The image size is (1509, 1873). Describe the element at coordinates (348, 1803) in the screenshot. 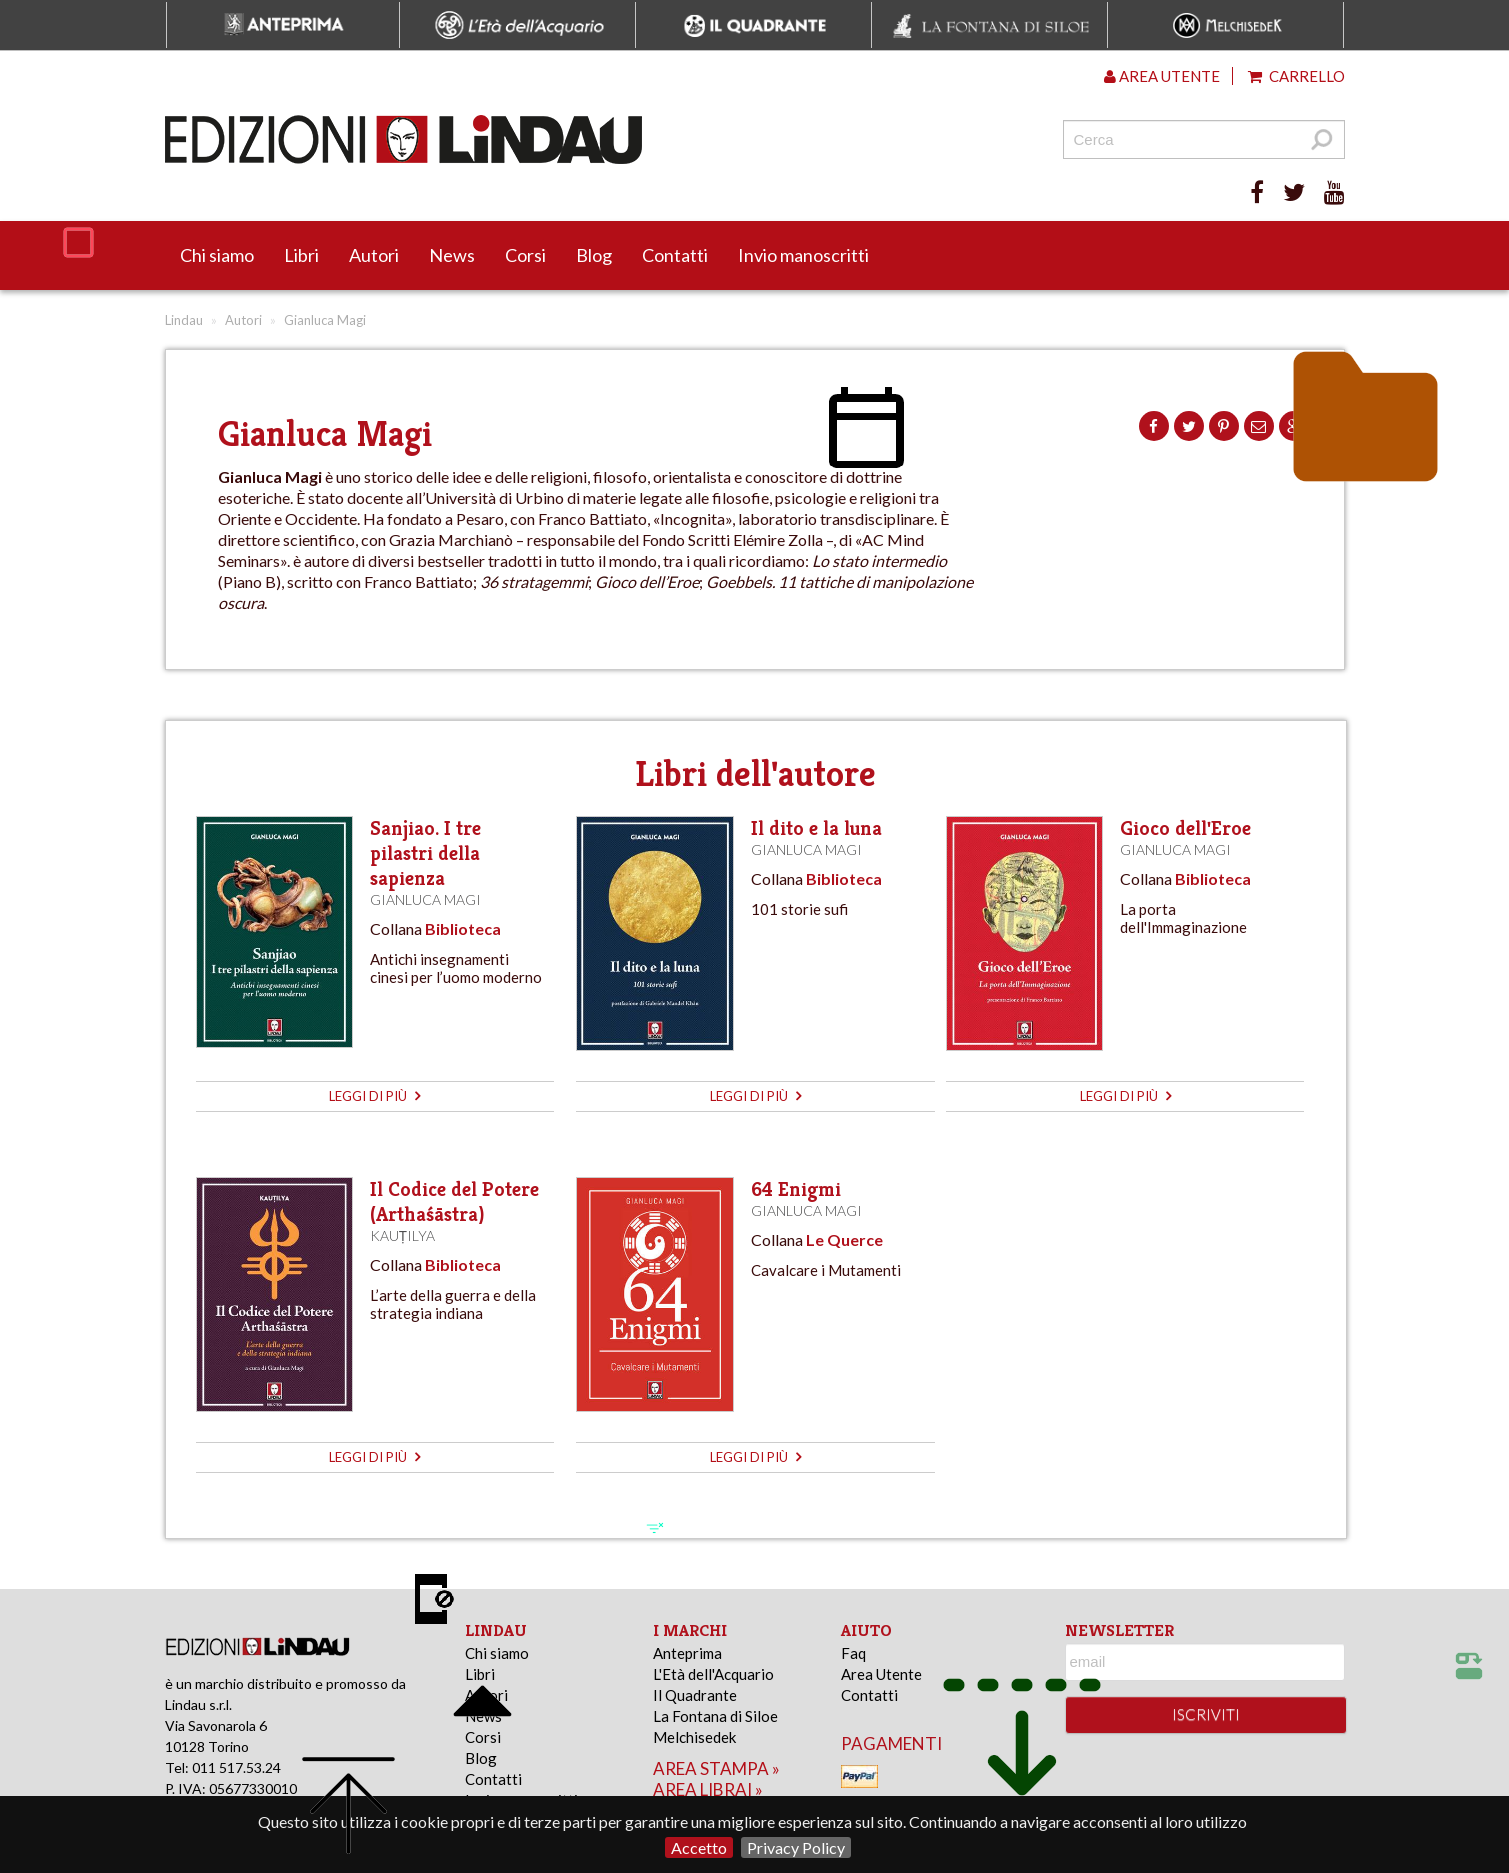

I see `scroll to top of page` at that location.